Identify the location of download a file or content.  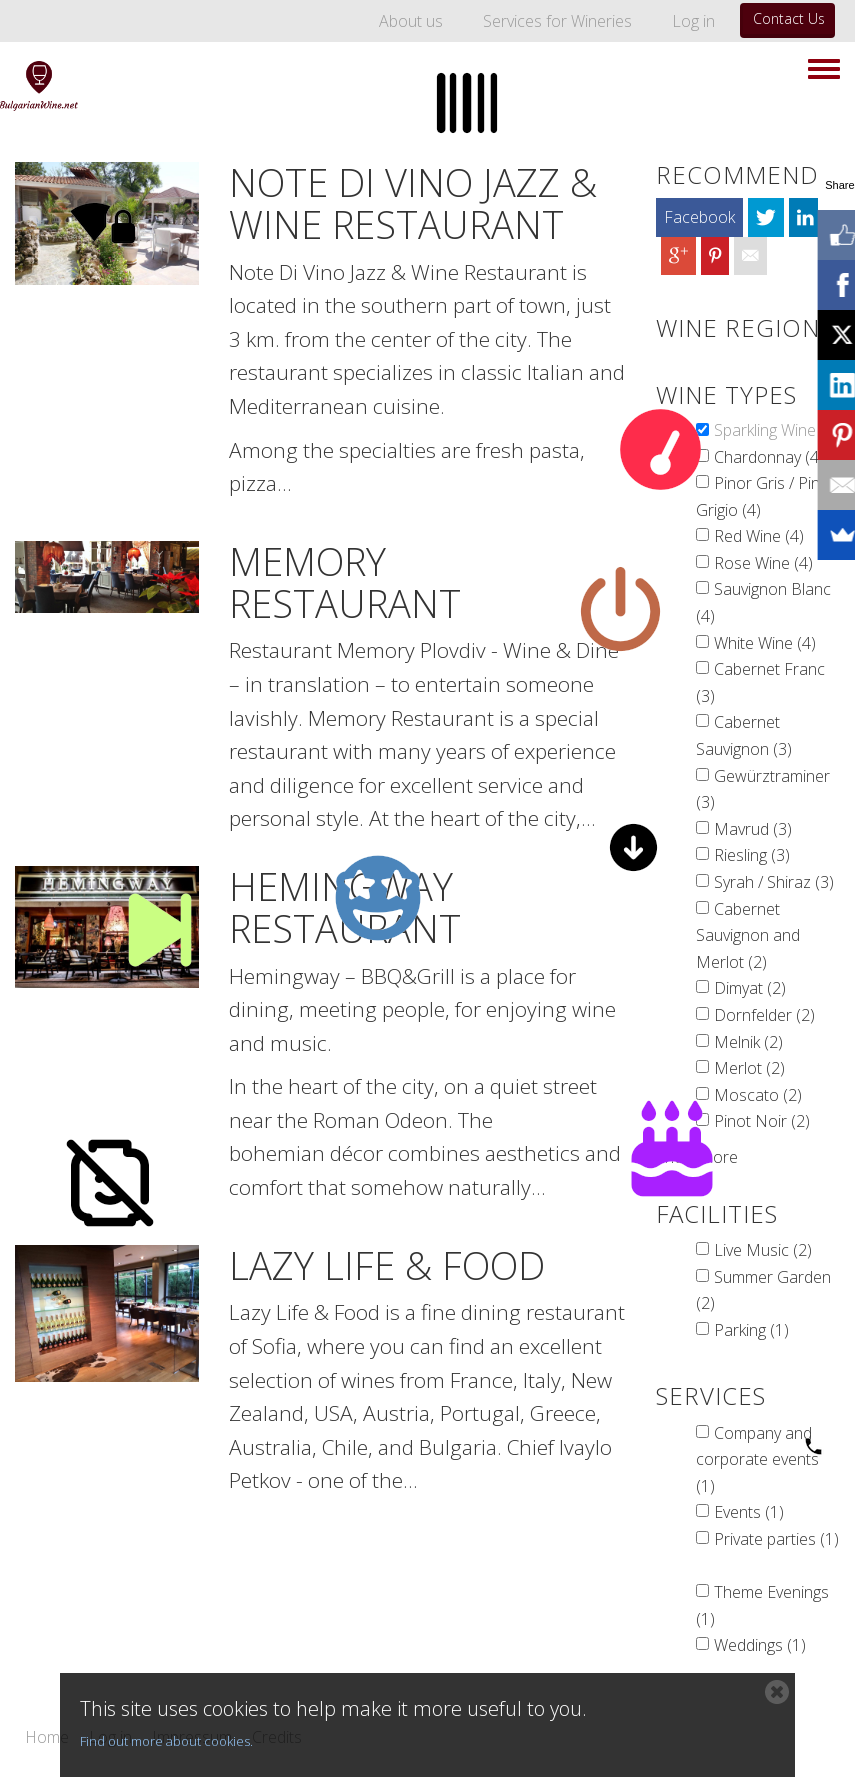
(633, 847).